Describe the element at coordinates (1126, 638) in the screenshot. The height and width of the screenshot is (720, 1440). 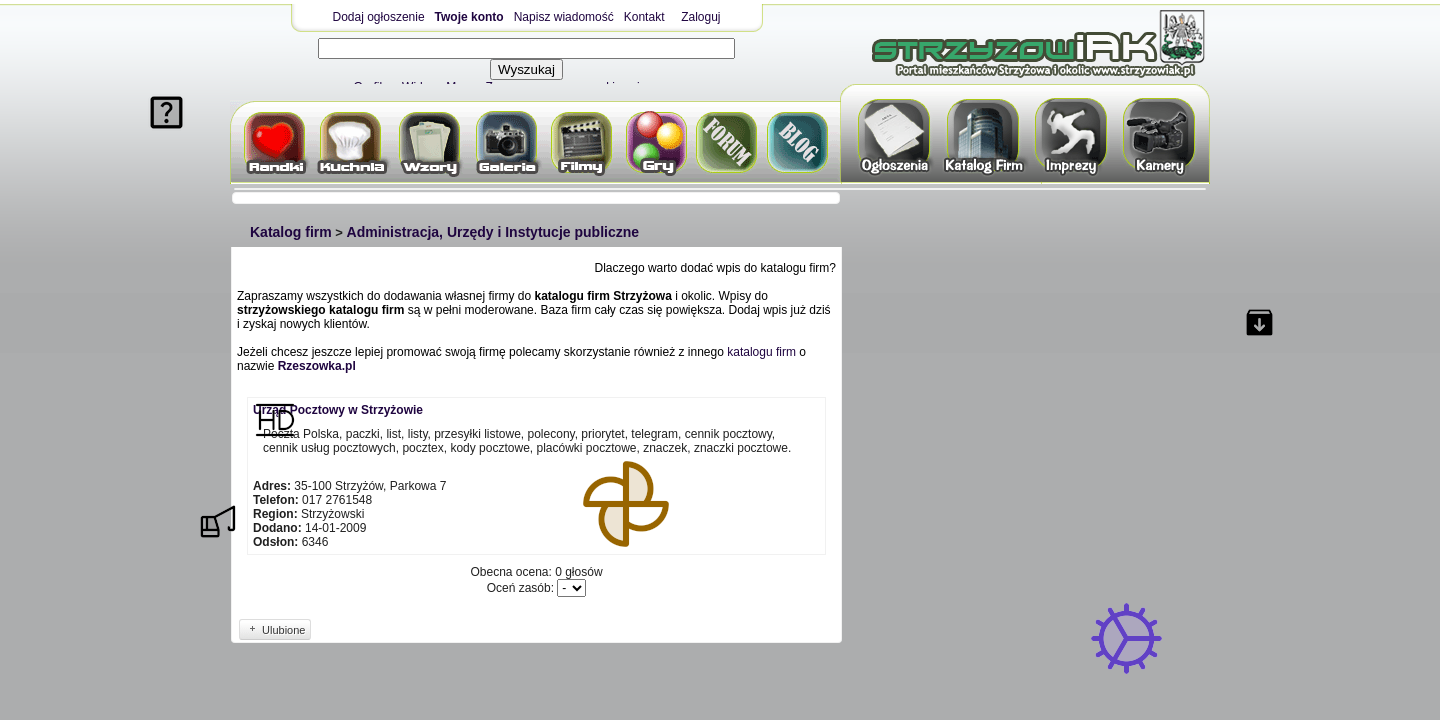
I see `access settings or preferences` at that location.